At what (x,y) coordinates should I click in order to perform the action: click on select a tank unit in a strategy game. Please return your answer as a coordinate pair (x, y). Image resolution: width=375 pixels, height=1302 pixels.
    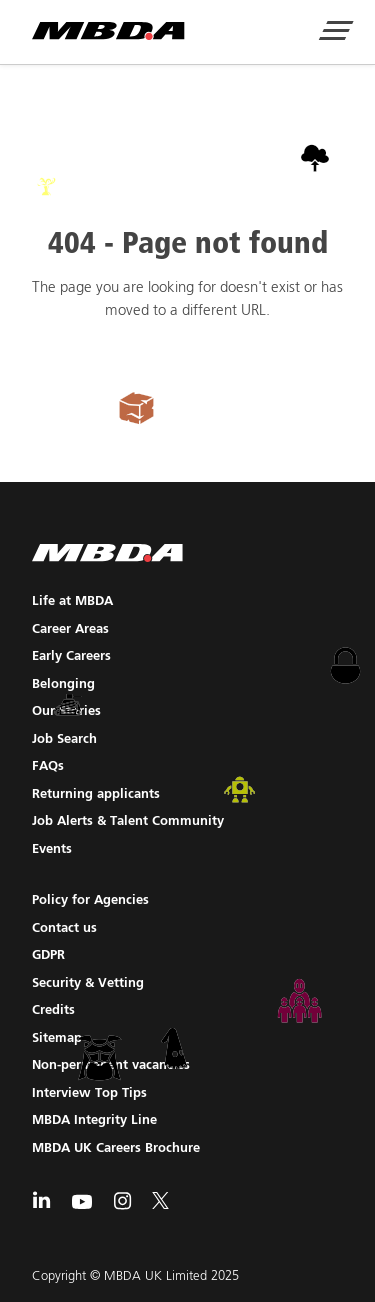
    Looking at the image, I should click on (68, 703).